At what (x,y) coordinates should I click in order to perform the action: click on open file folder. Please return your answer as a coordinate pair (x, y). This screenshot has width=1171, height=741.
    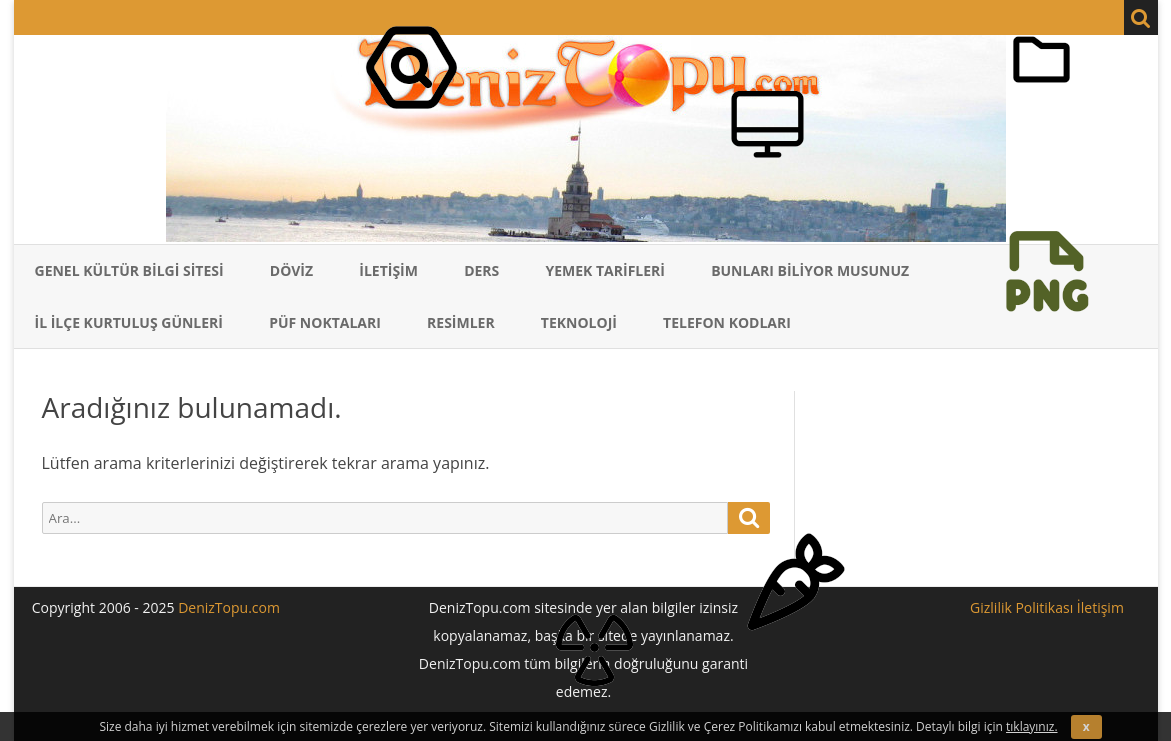
    Looking at the image, I should click on (1041, 58).